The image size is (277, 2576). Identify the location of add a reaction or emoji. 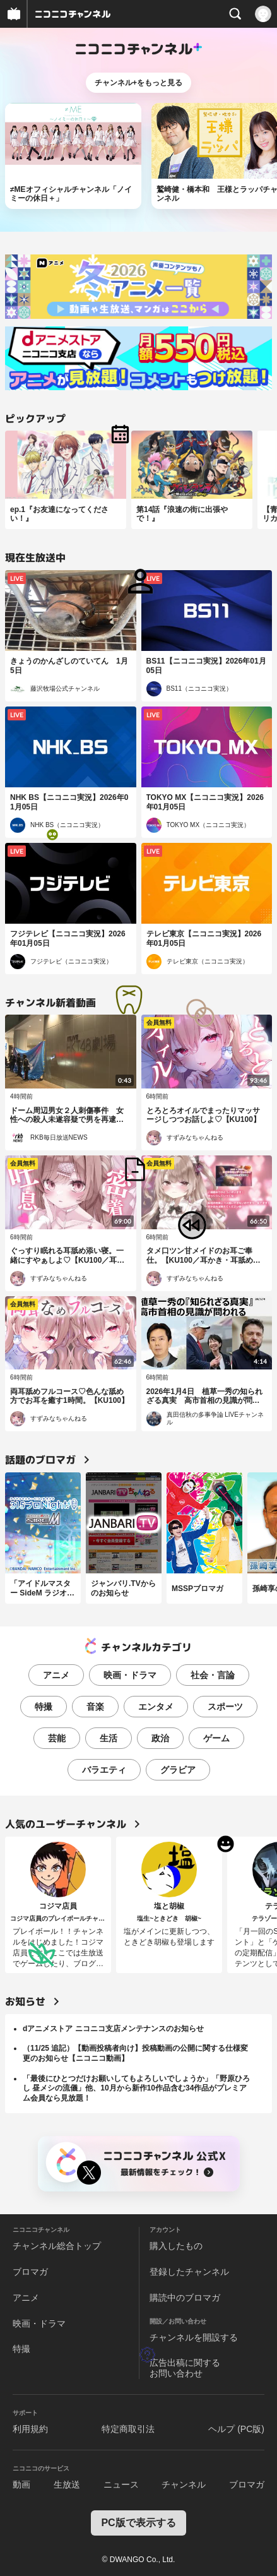
(225, 1844).